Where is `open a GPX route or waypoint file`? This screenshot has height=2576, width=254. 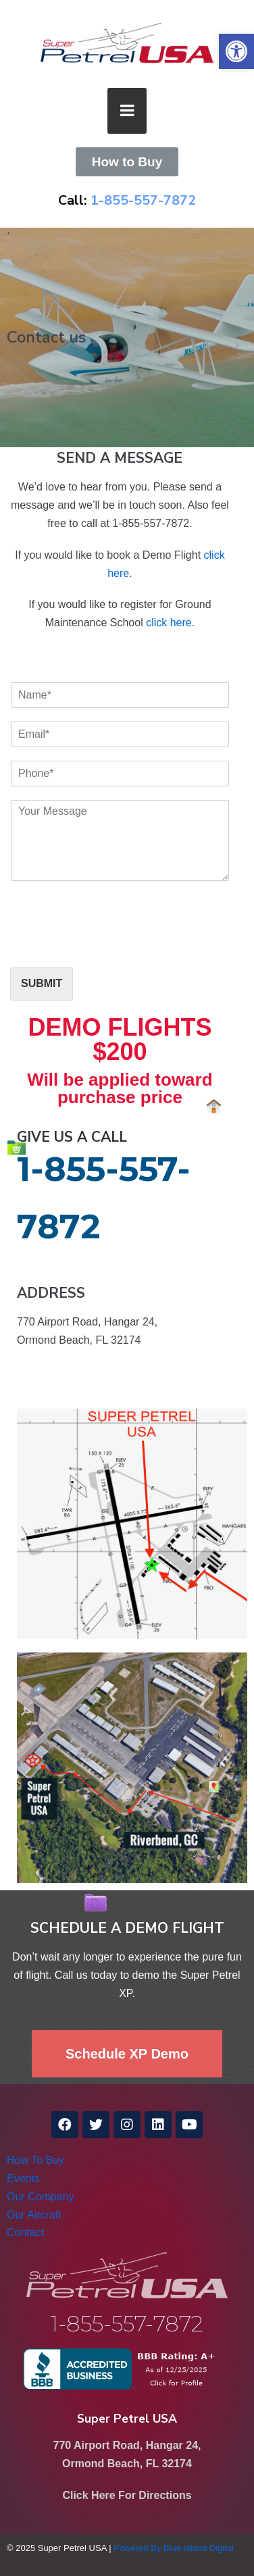
open a GPX route or waypoint file is located at coordinates (213, 1786).